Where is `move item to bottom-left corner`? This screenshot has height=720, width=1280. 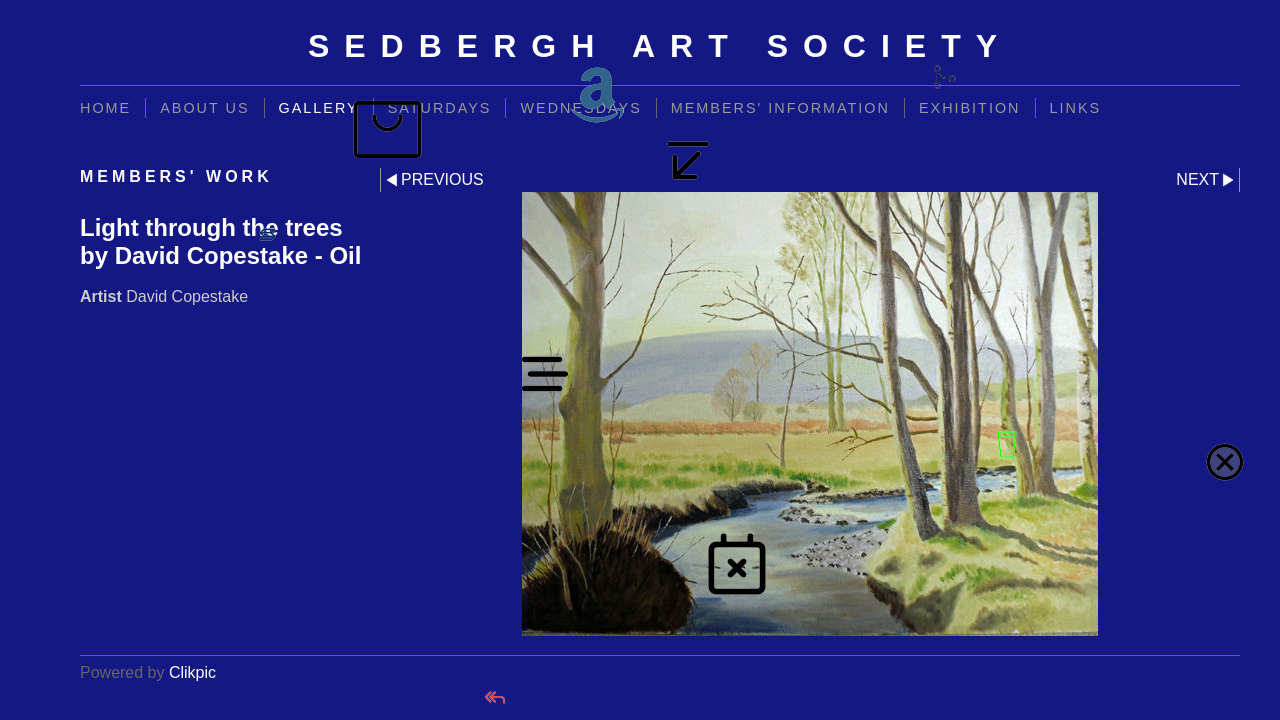
move item to bottom-left corner is located at coordinates (686, 160).